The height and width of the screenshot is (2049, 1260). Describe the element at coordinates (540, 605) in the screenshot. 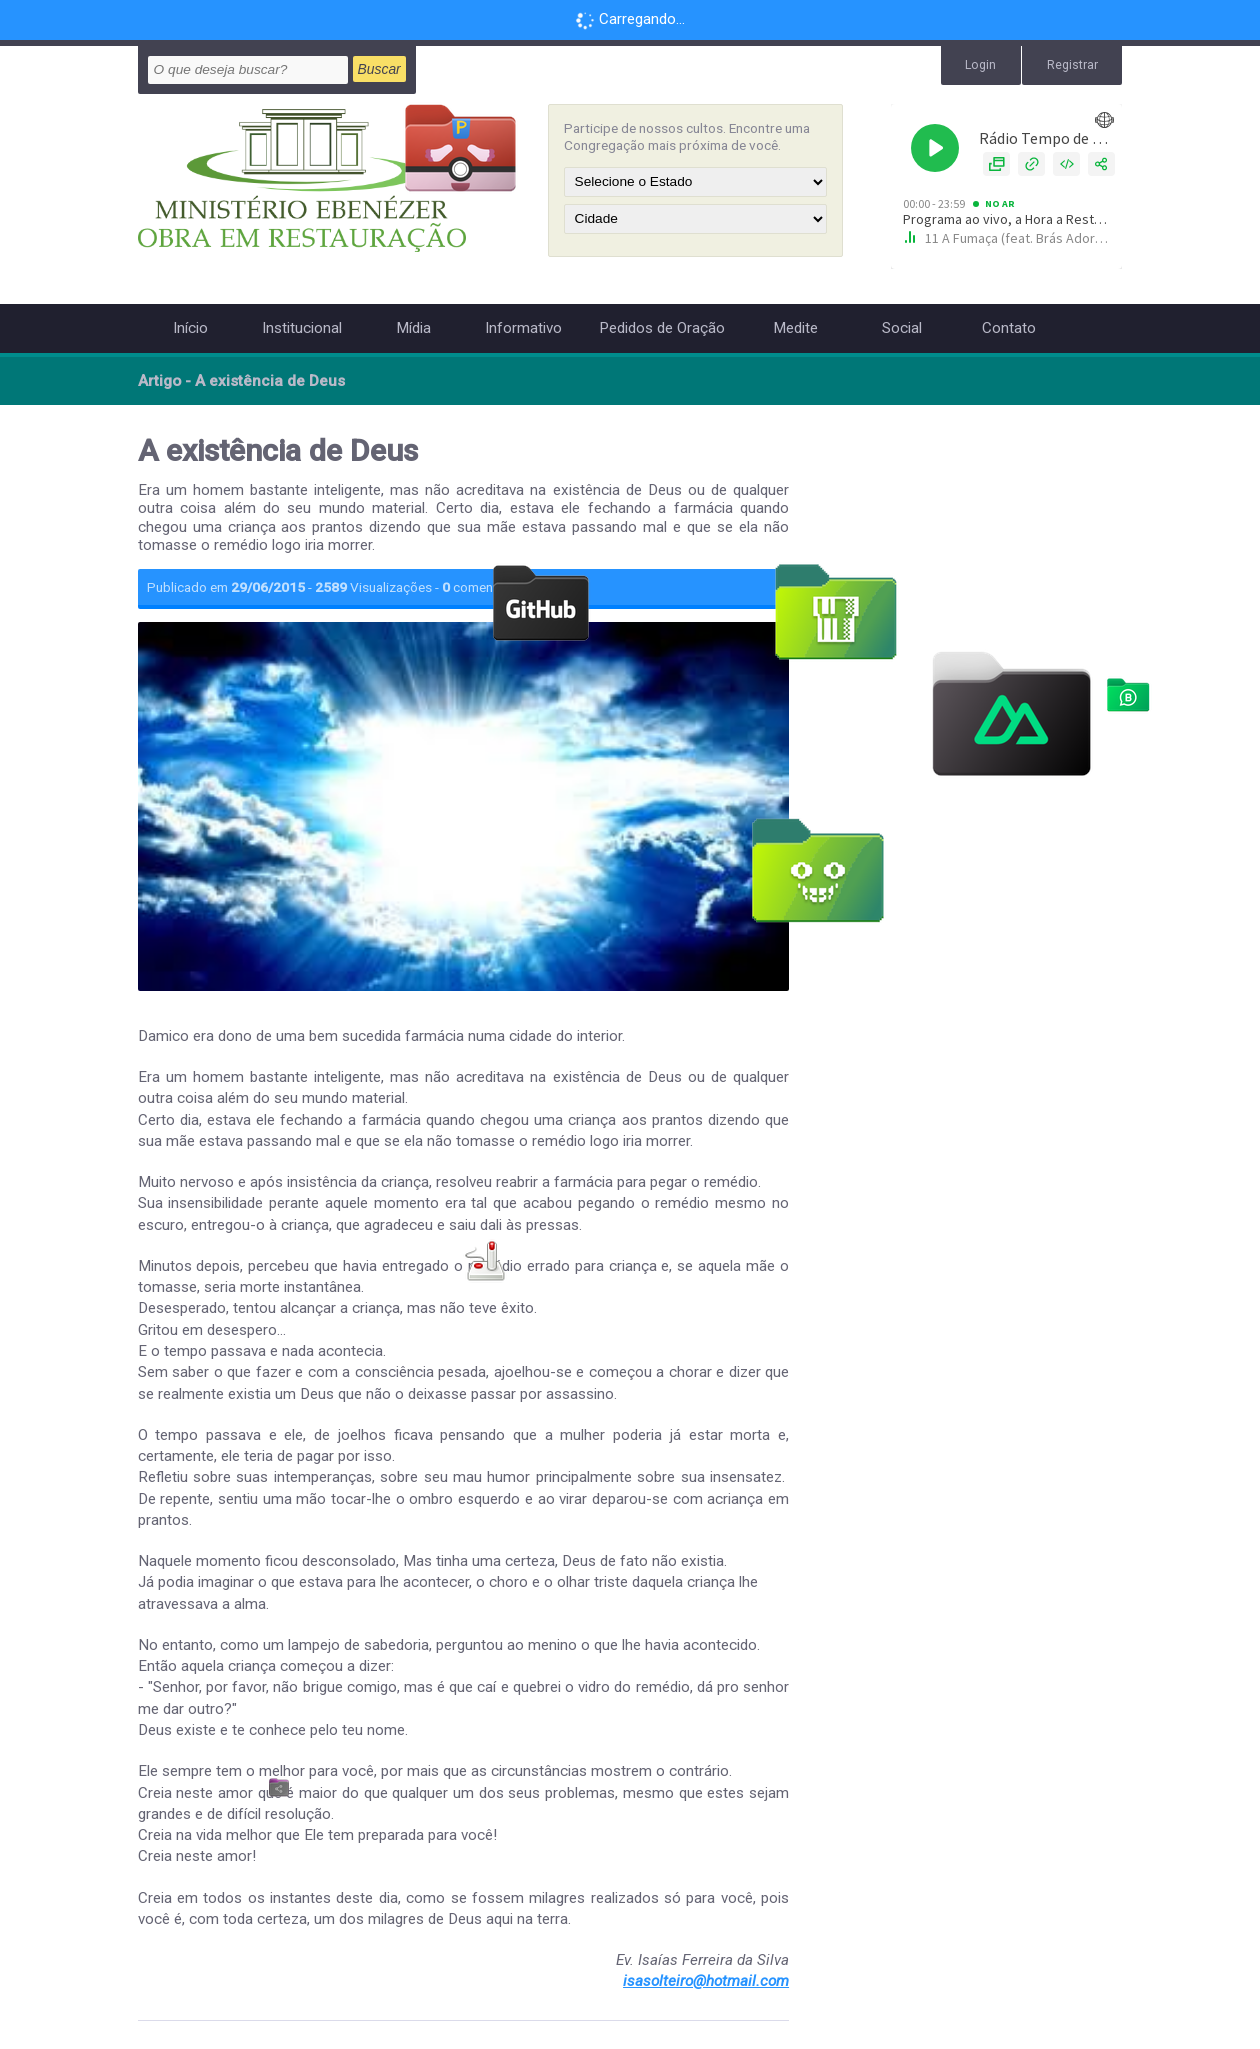

I see `open github repositories folder` at that location.